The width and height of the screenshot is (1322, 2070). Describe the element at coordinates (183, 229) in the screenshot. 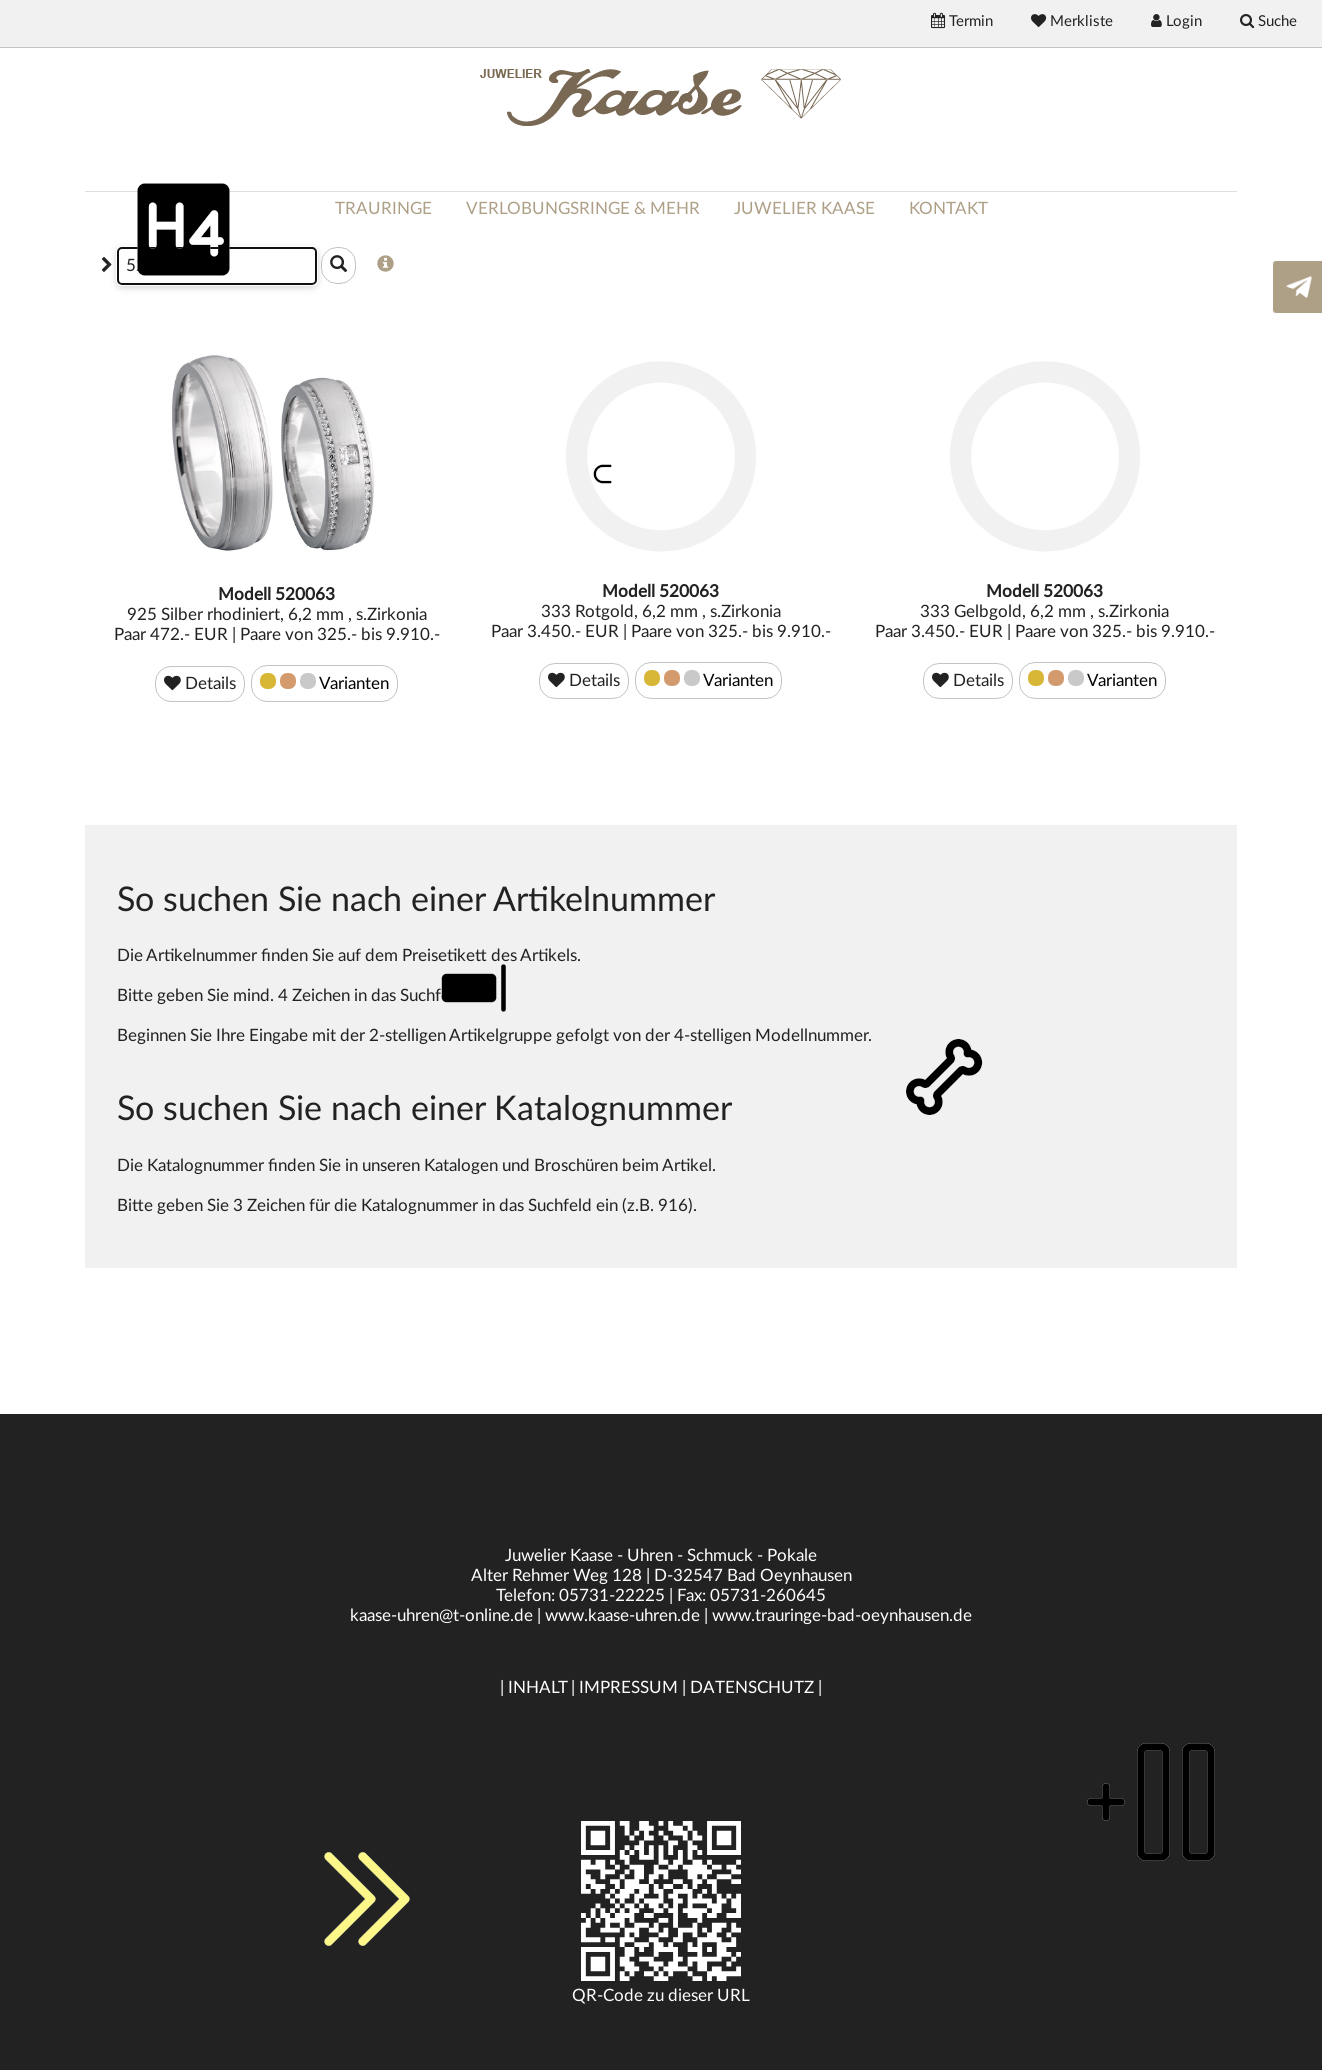

I see `format text as heading level 4` at that location.